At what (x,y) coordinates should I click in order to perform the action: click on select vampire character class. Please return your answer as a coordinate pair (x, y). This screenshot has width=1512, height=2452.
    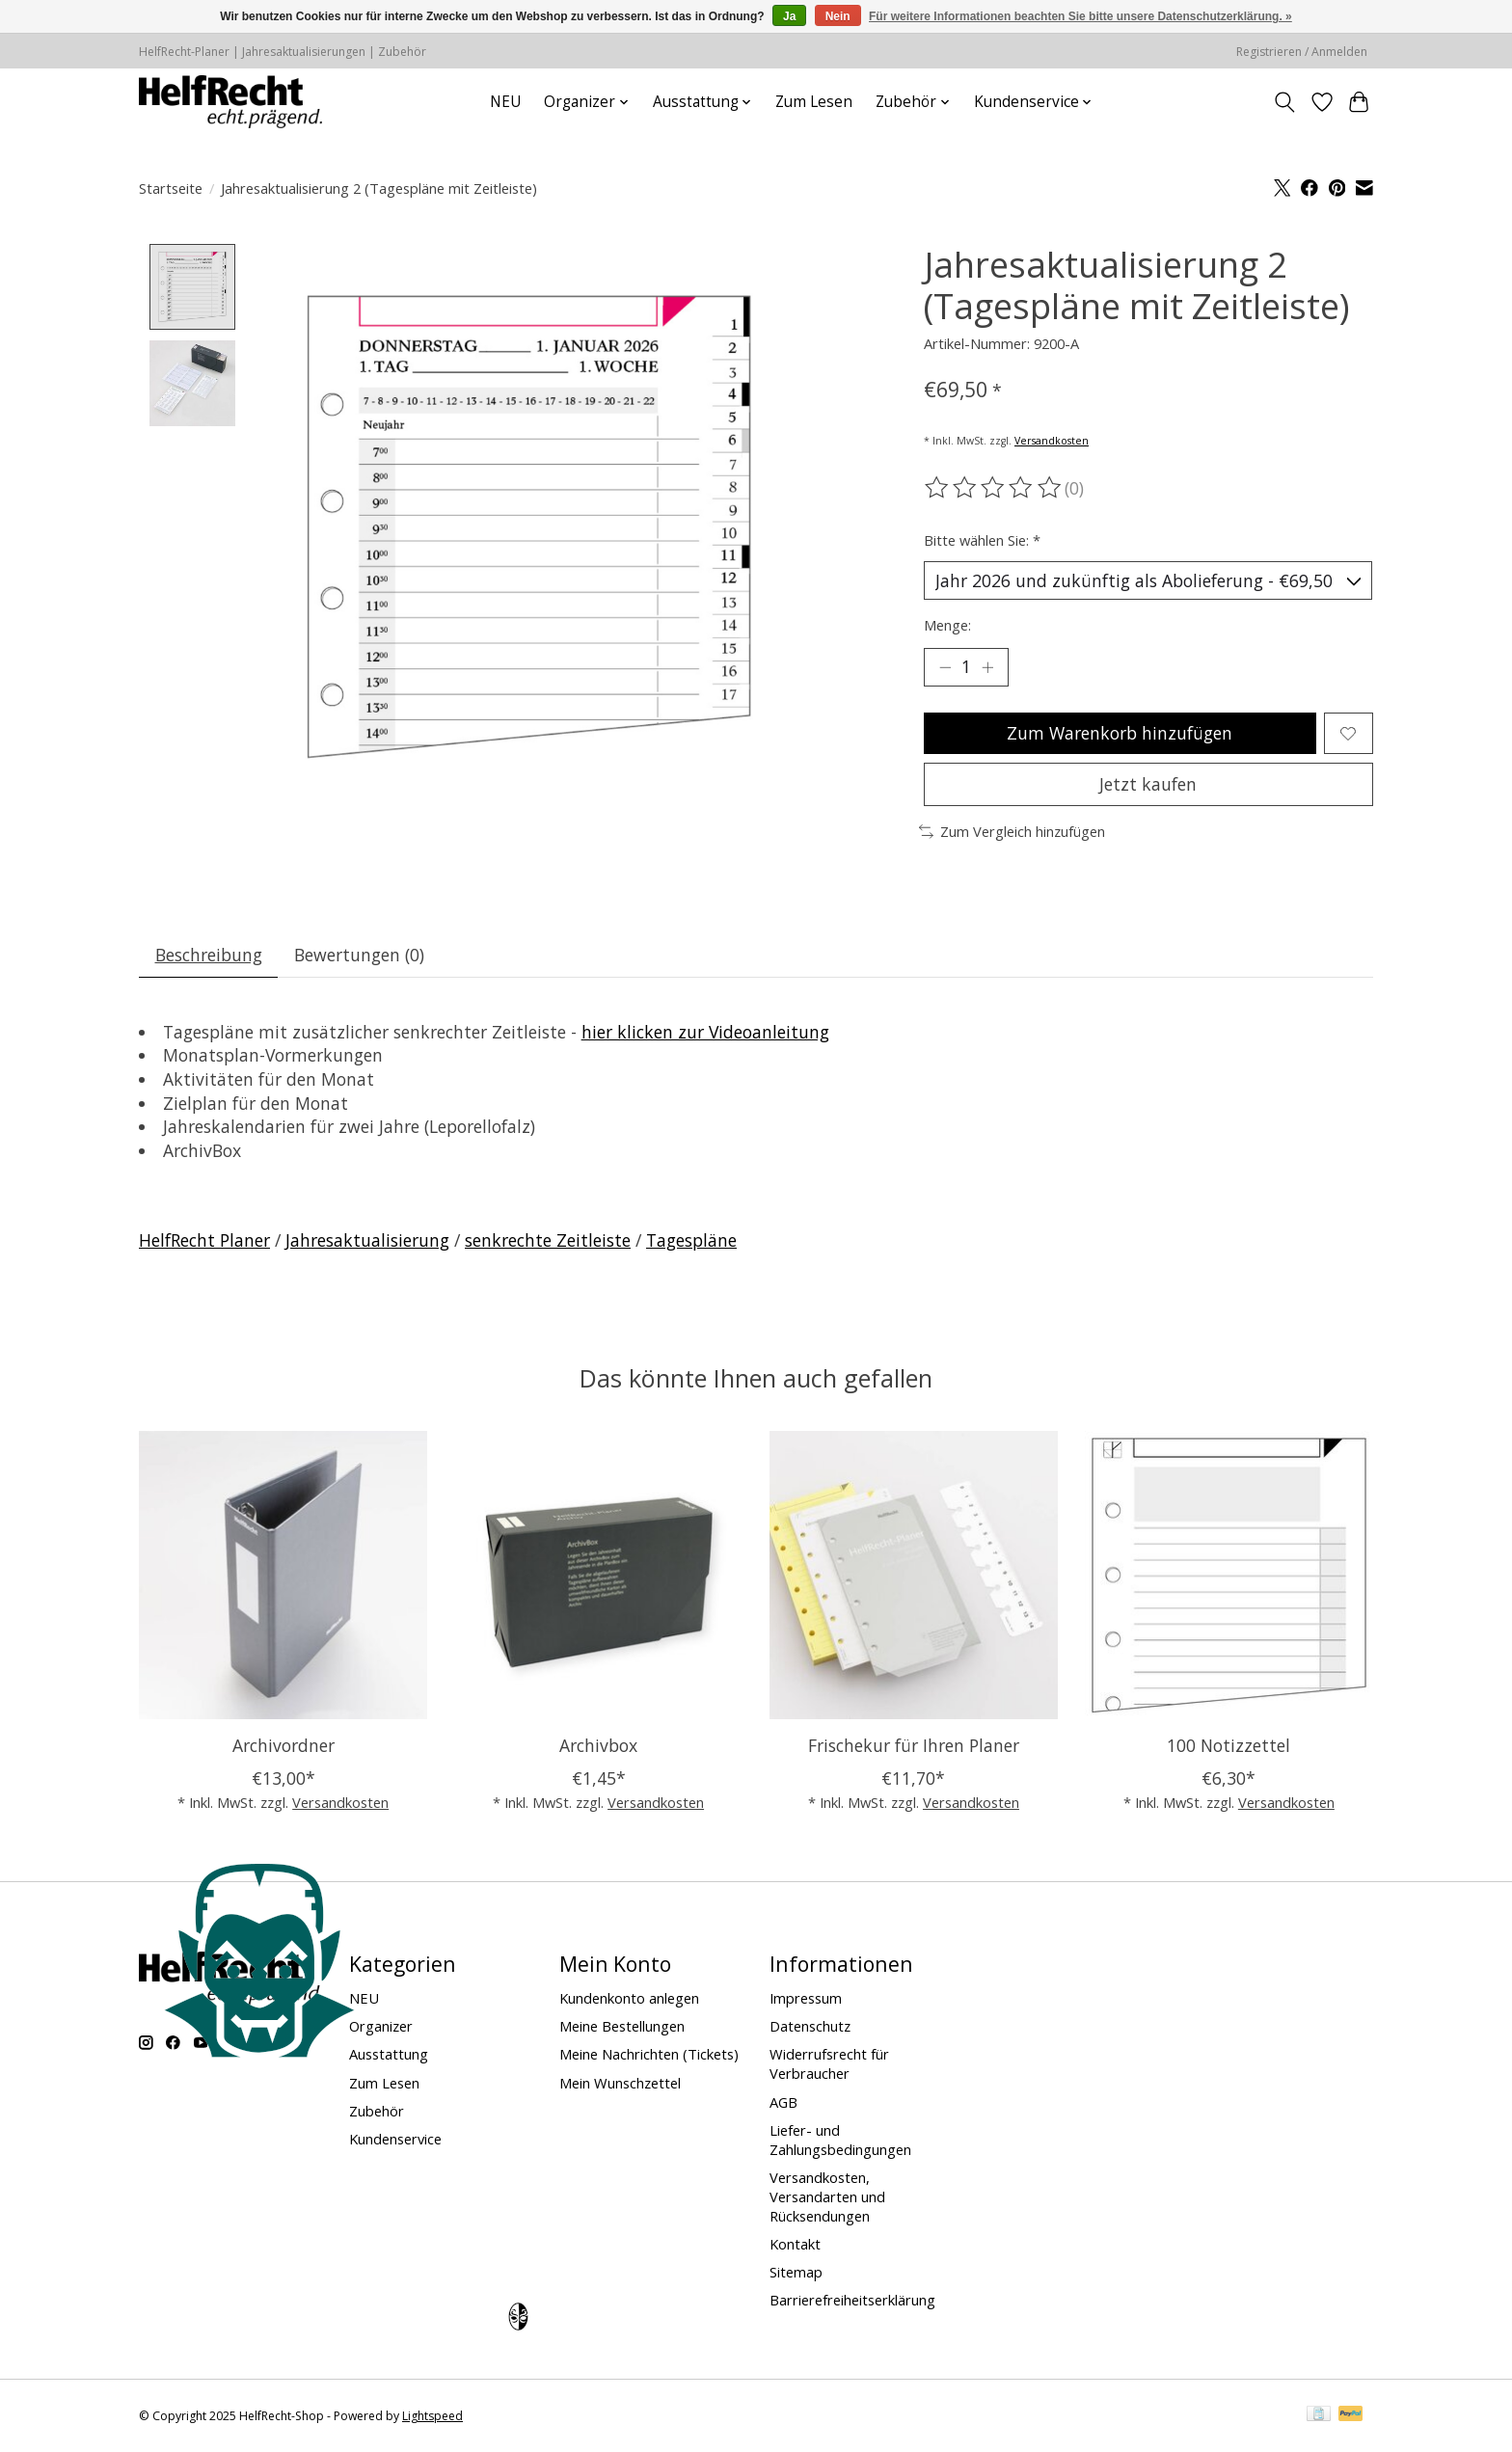
    Looking at the image, I should click on (259, 1960).